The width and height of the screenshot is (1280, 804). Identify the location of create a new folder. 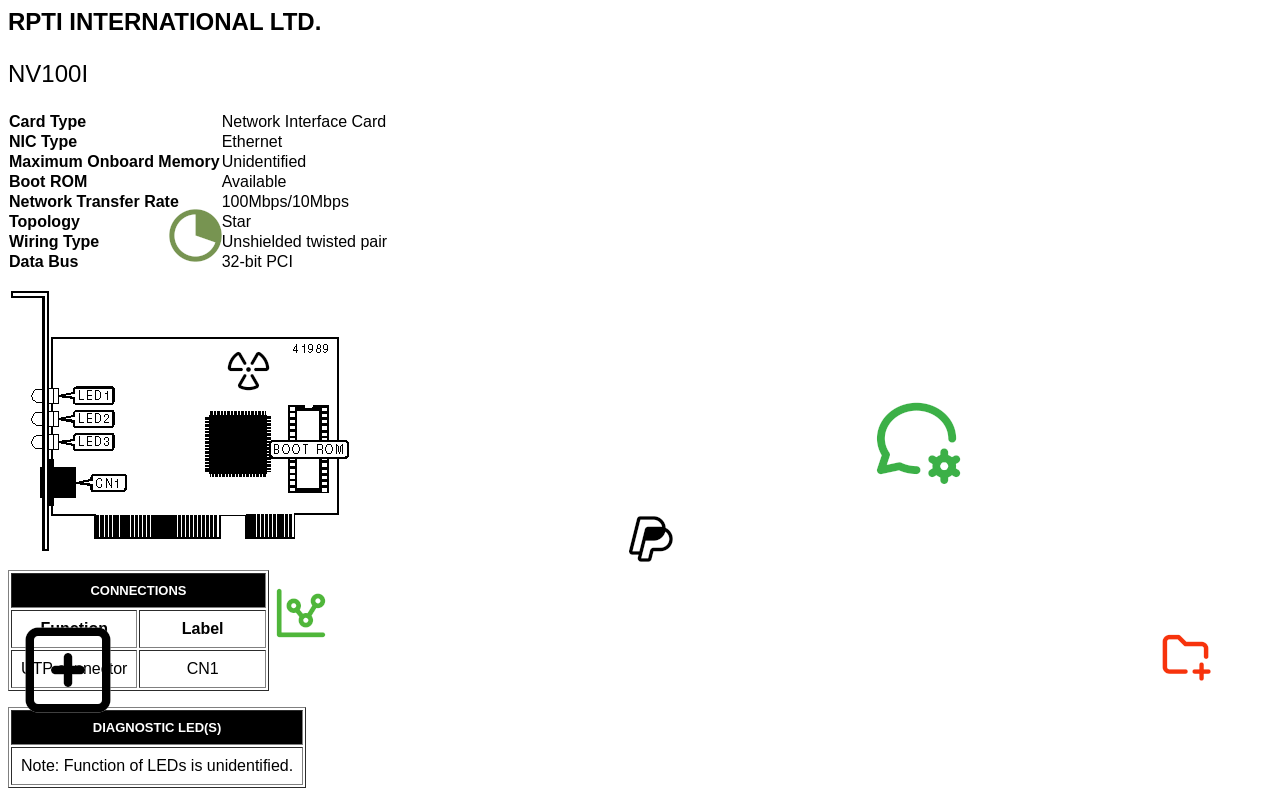
(1185, 655).